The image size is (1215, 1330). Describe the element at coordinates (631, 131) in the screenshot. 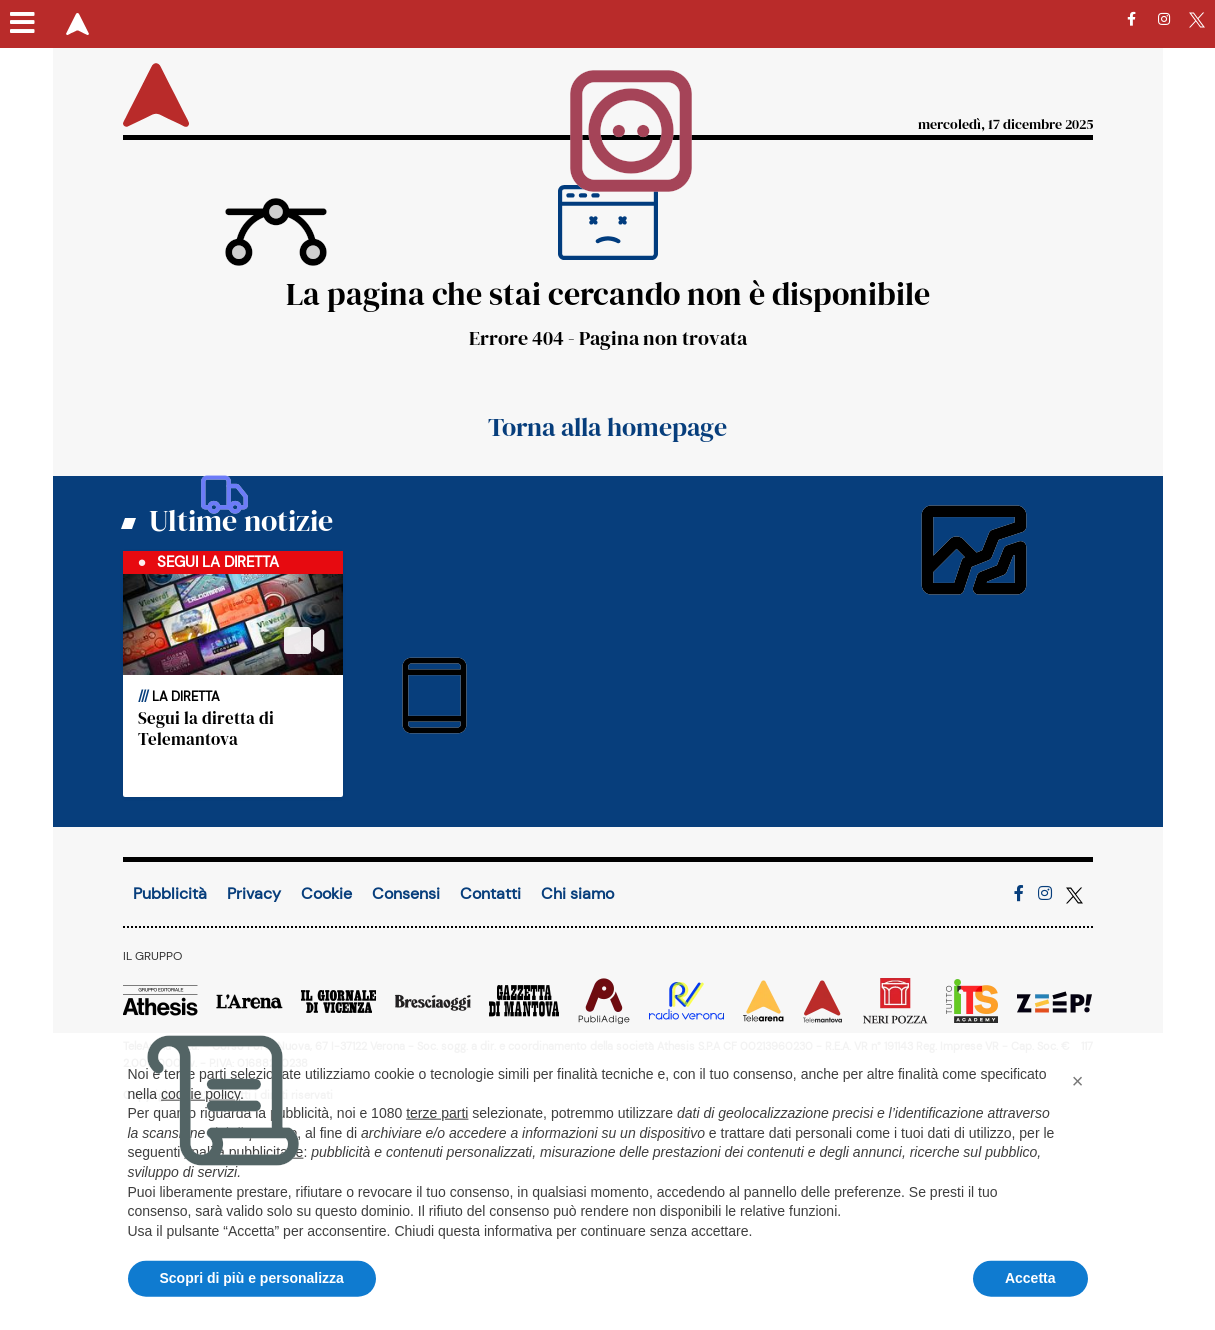

I see `select tumble dry normal setting` at that location.